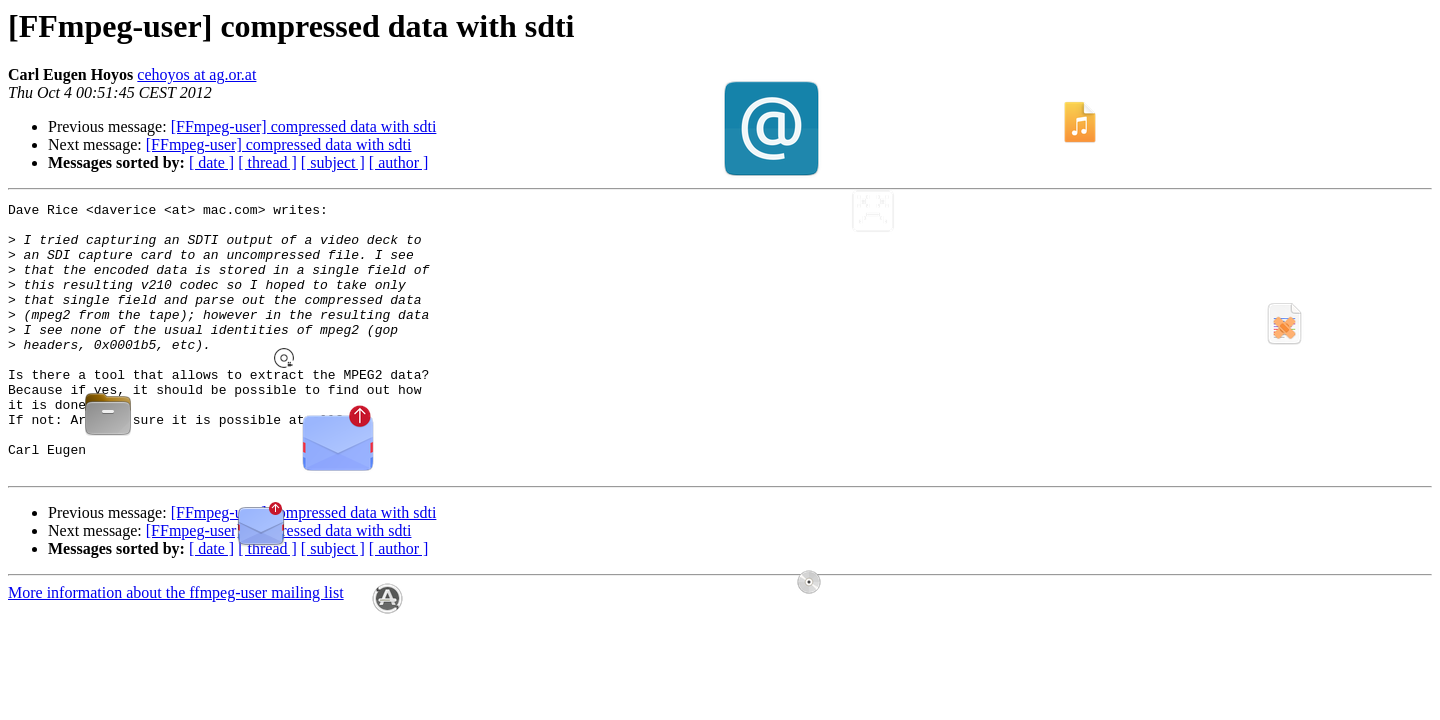 The height and width of the screenshot is (720, 1440). Describe the element at coordinates (284, 358) in the screenshot. I see `indicates video disc or DVD media` at that location.